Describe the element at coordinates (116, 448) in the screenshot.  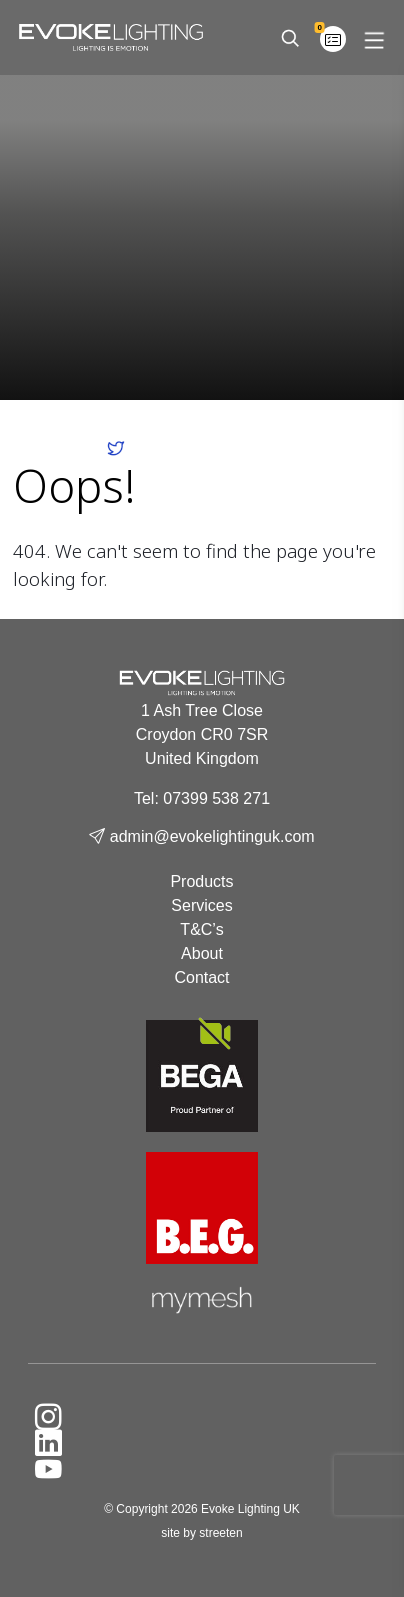
I see `open twitter` at that location.